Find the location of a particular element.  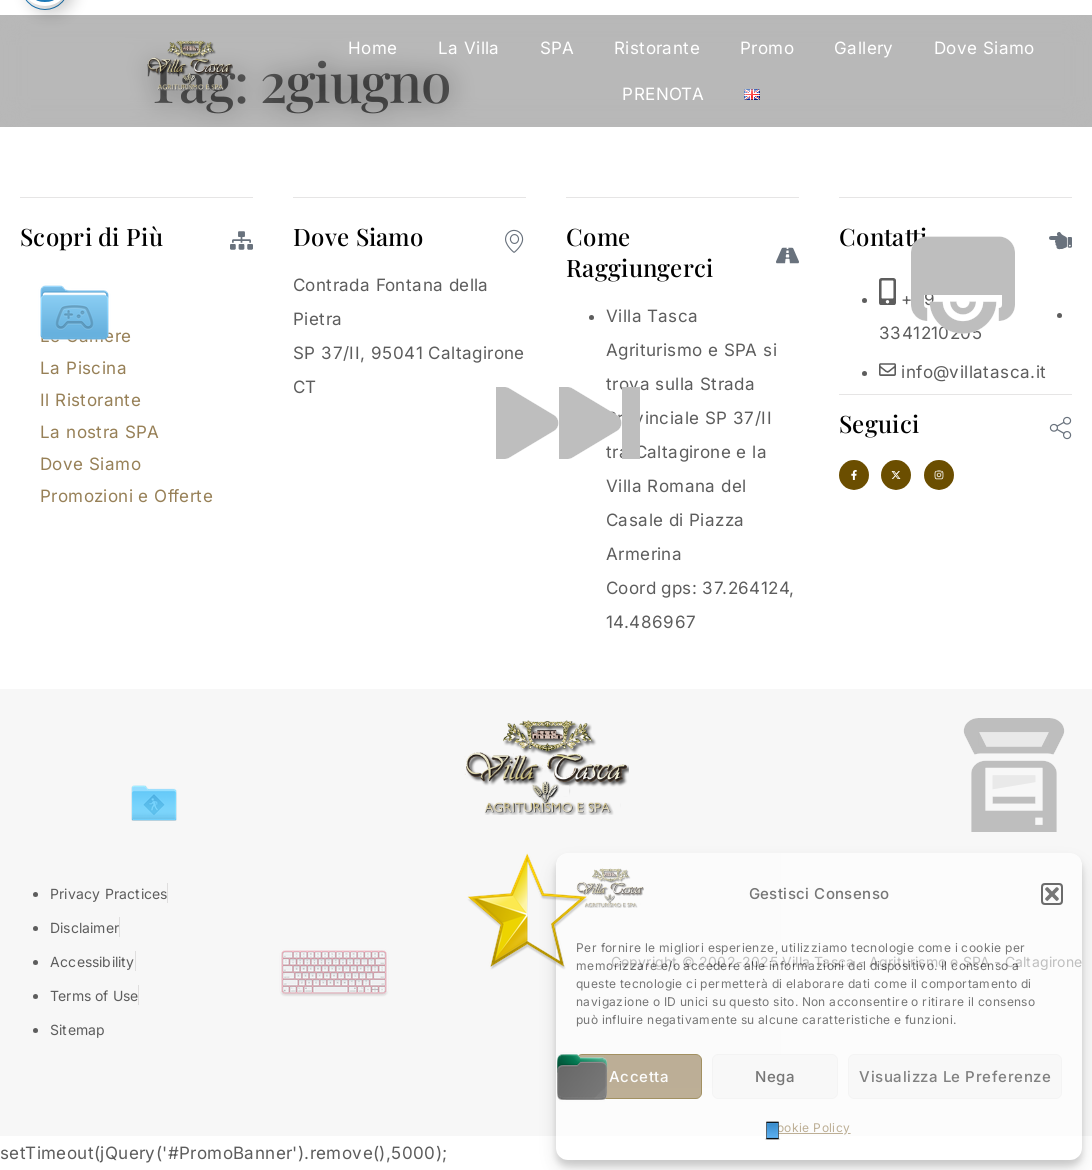

scan a document or image is located at coordinates (1014, 775).